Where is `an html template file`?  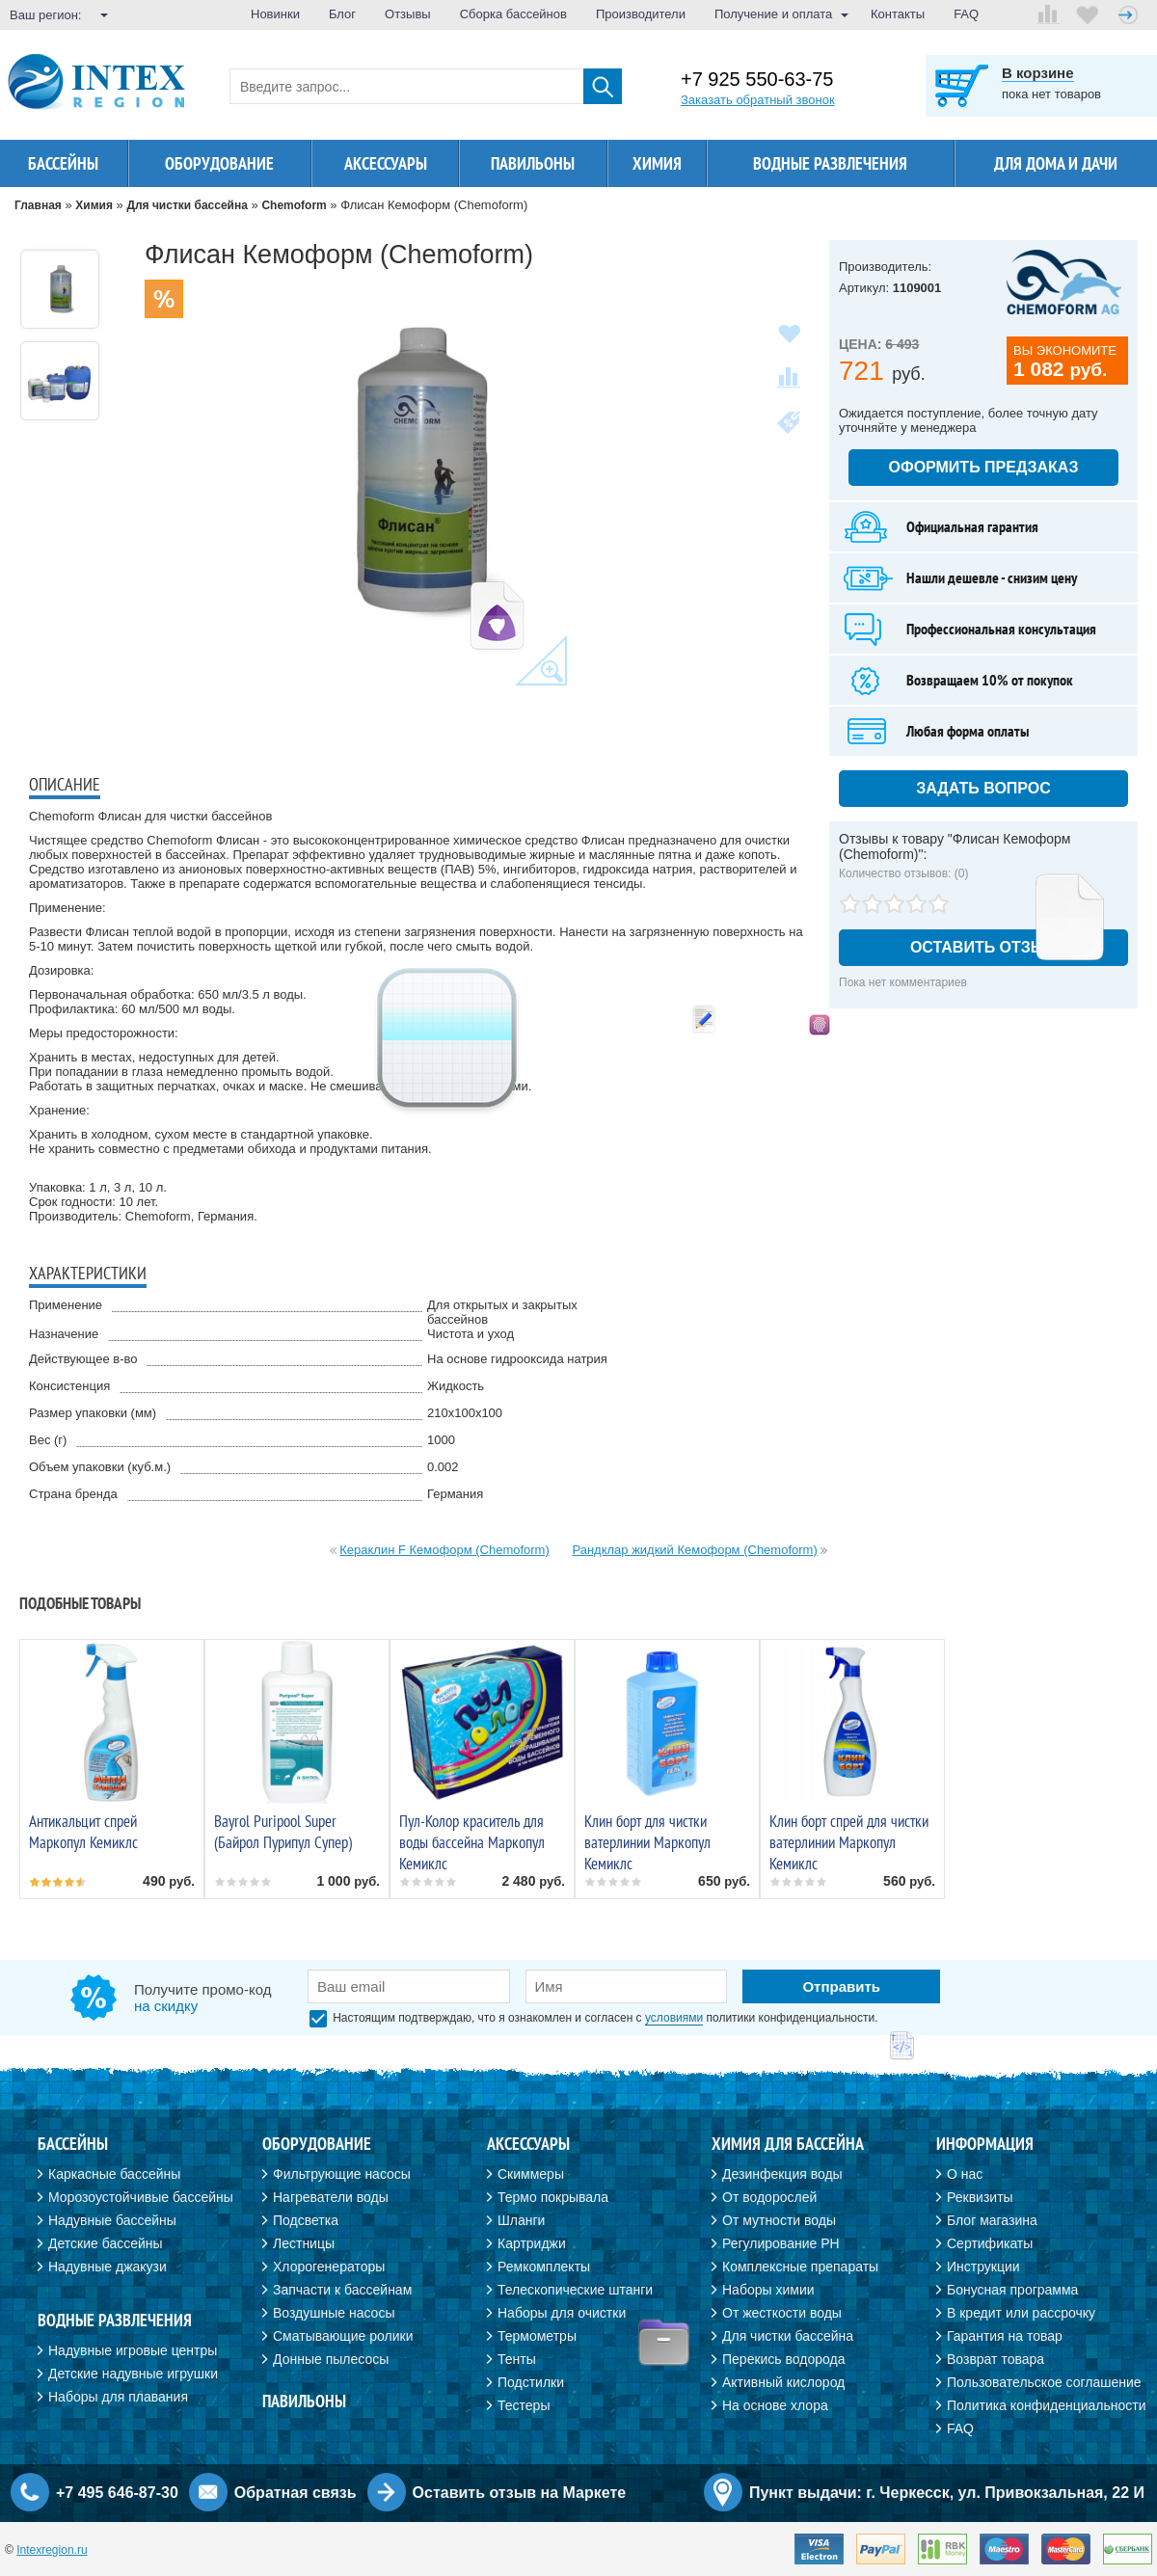
an html template file is located at coordinates (901, 2045).